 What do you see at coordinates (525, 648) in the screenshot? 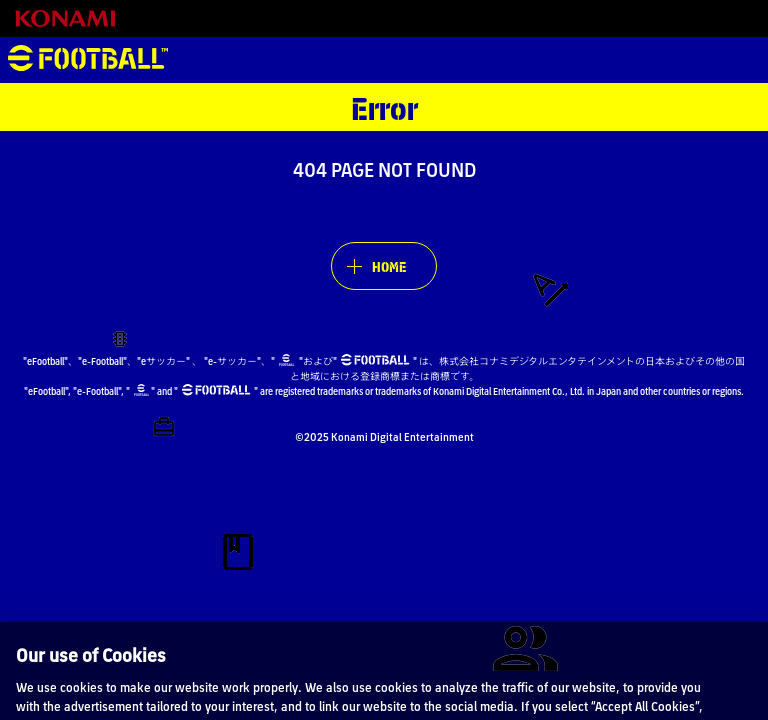
I see `view contacts or people list` at bounding box center [525, 648].